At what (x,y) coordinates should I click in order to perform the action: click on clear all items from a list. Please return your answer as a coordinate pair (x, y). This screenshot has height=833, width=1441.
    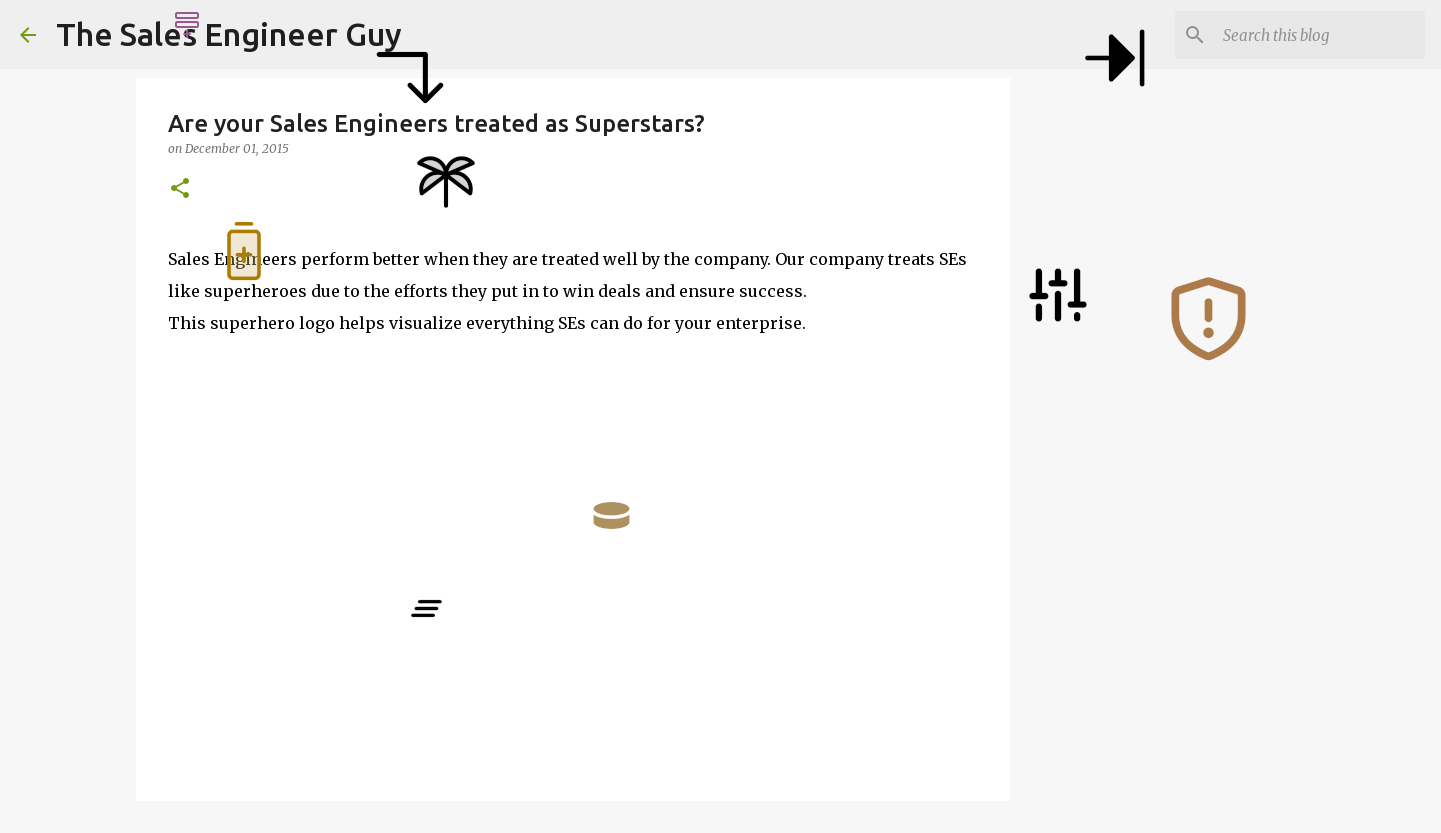
    Looking at the image, I should click on (426, 608).